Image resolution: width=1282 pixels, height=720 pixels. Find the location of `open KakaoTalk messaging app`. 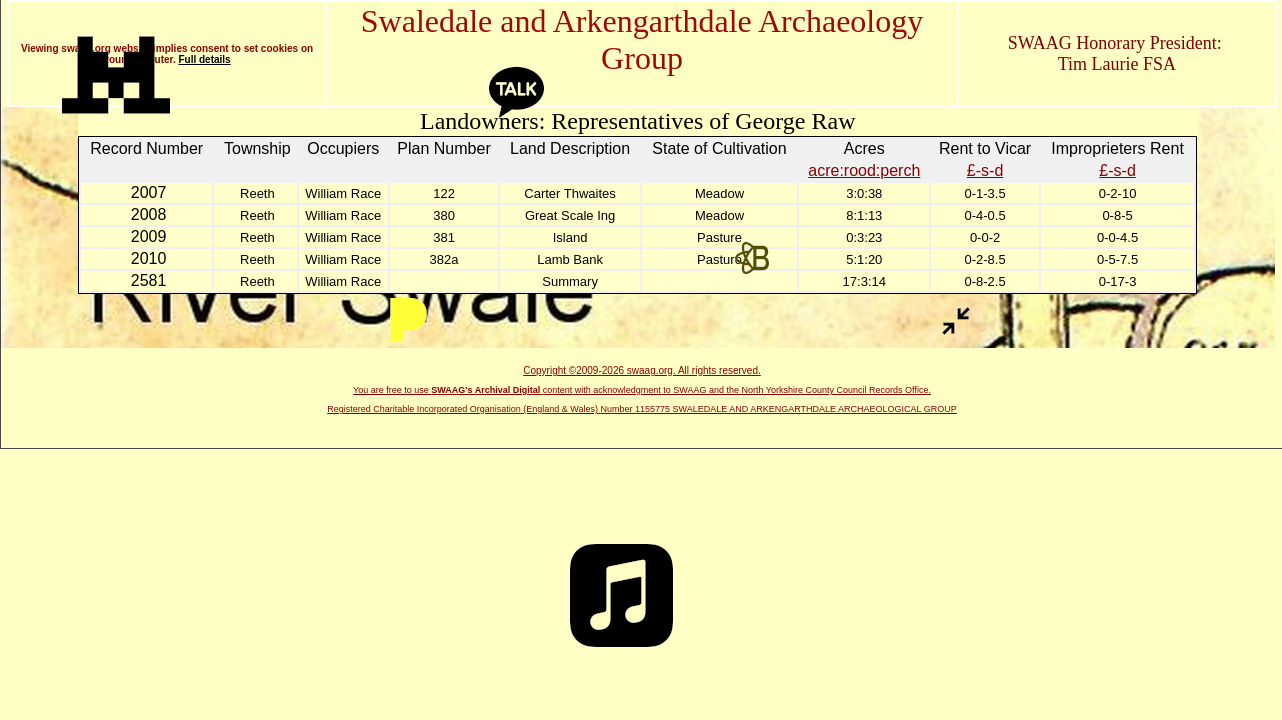

open KakaoTalk messaging app is located at coordinates (516, 90).